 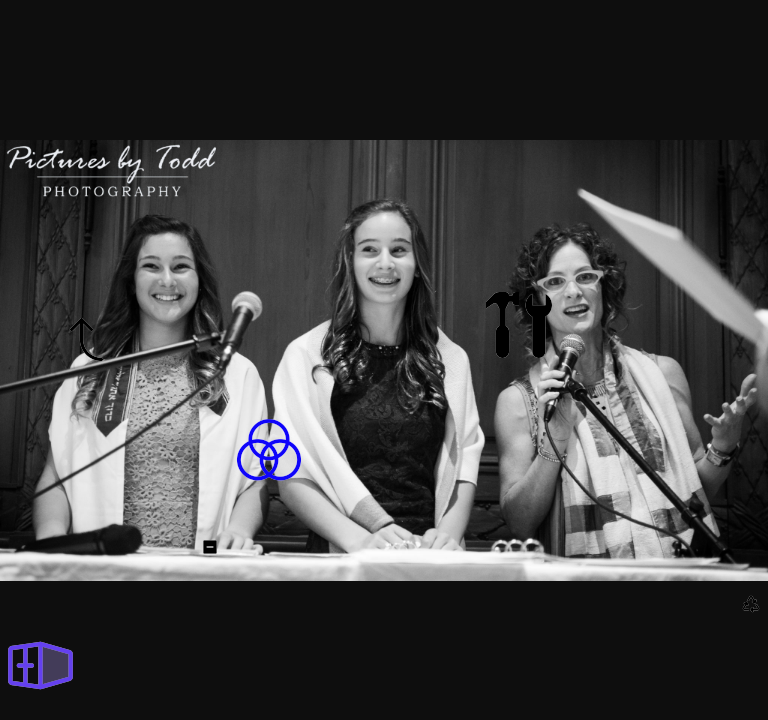 What do you see at coordinates (210, 547) in the screenshot?
I see `collapse or minimize a section` at bounding box center [210, 547].